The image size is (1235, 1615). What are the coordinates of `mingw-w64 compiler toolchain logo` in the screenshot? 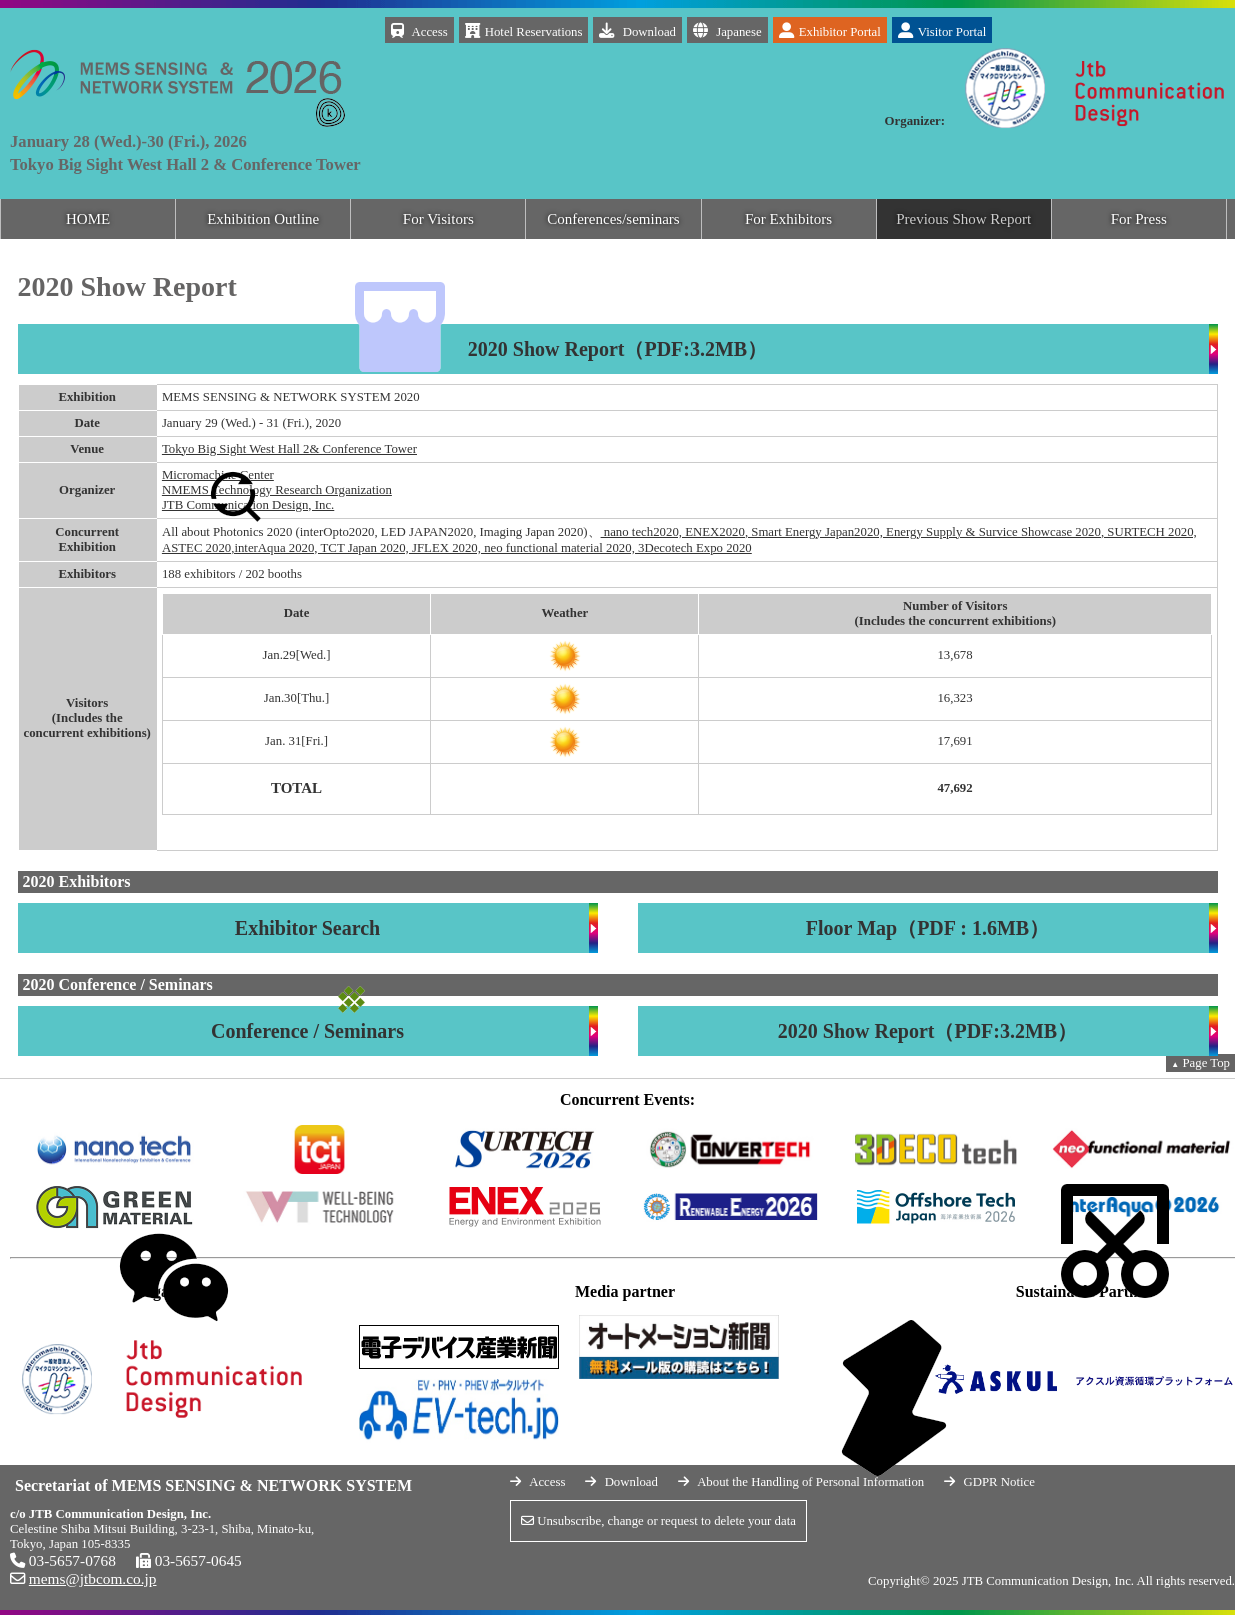 It's located at (351, 999).